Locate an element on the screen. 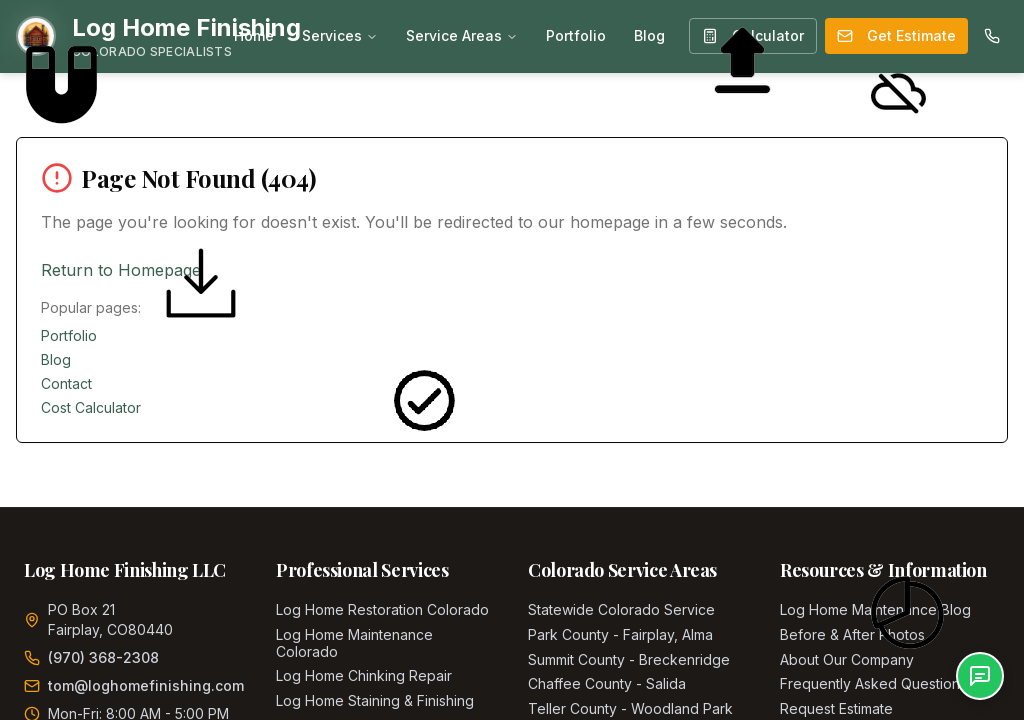 The height and width of the screenshot is (720, 1024). upload a file from your device is located at coordinates (742, 61).